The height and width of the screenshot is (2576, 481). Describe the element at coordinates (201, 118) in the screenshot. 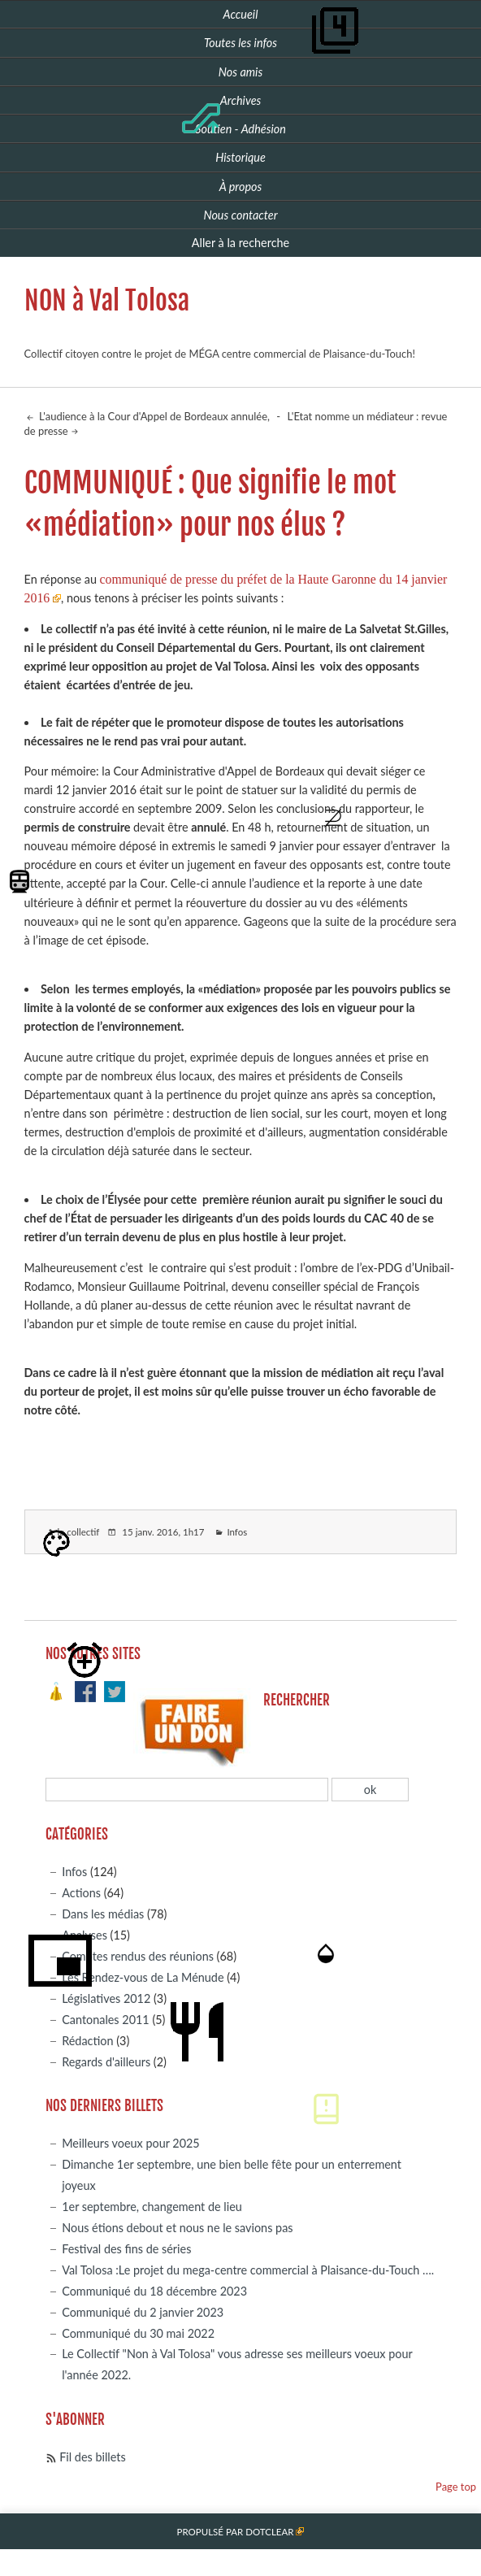

I see `indicates escalator going up` at that location.